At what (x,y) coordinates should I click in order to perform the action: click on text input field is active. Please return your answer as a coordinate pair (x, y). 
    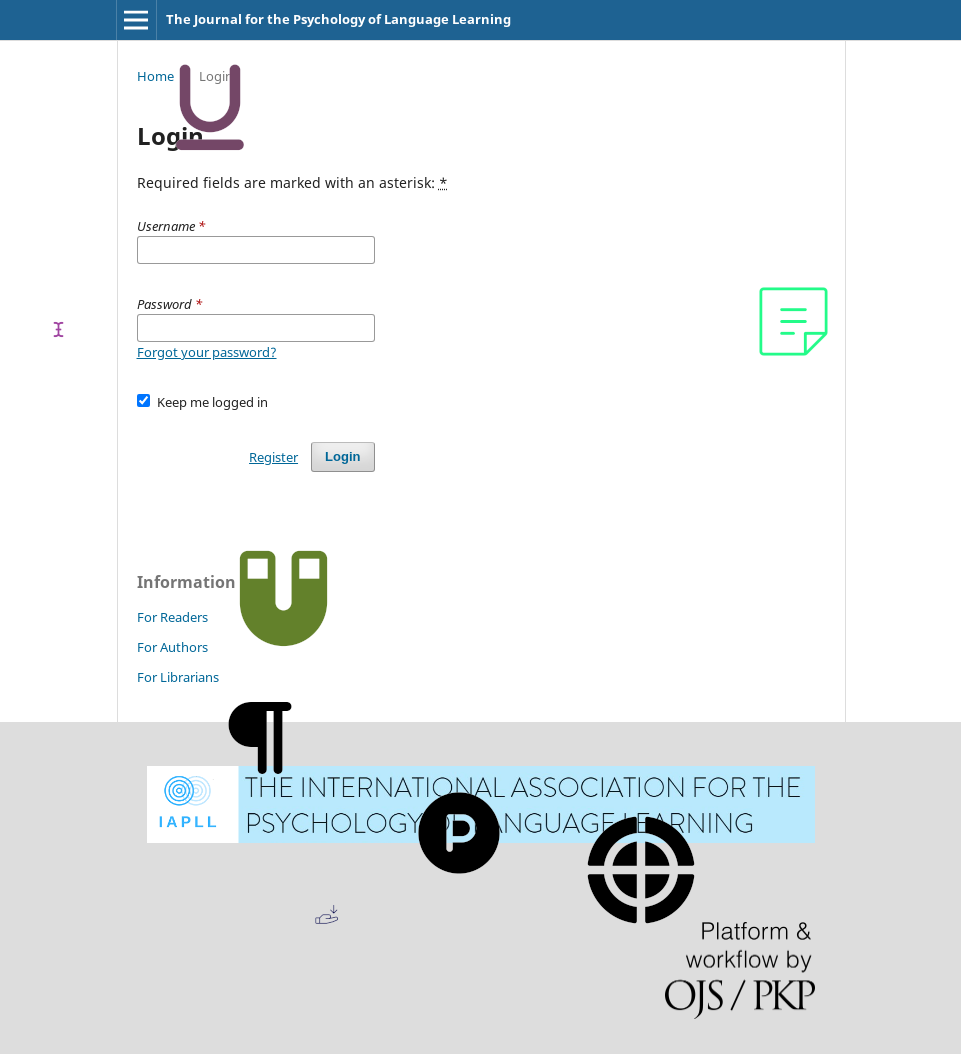
    Looking at the image, I should click on (58, 329).